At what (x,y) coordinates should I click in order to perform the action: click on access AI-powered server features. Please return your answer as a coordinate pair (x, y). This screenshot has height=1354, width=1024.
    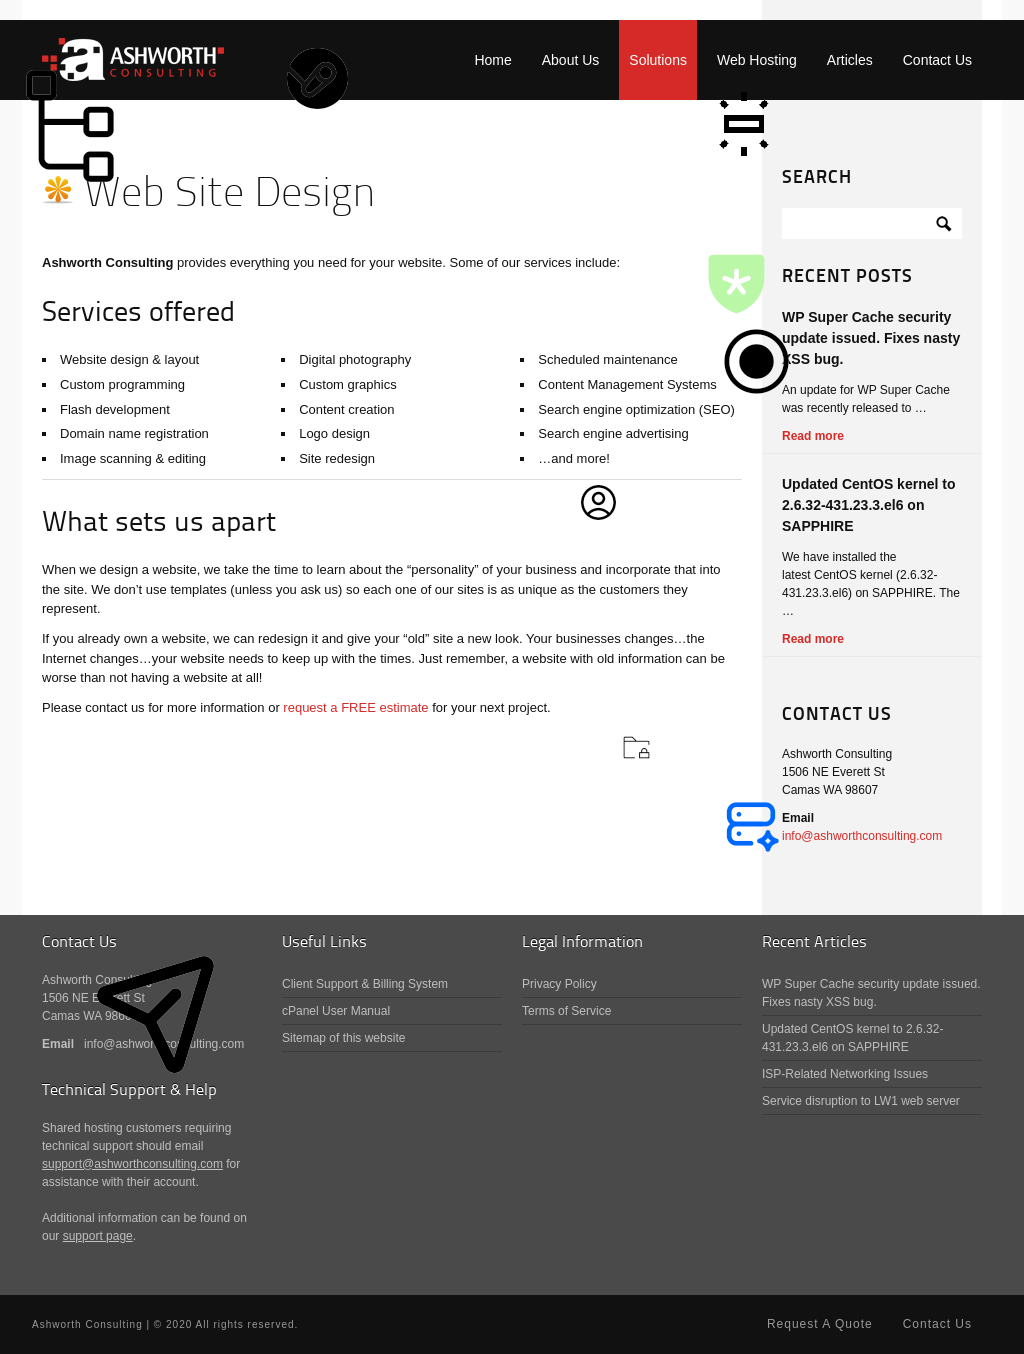
    Looking at the image, I should click on (751, 824).